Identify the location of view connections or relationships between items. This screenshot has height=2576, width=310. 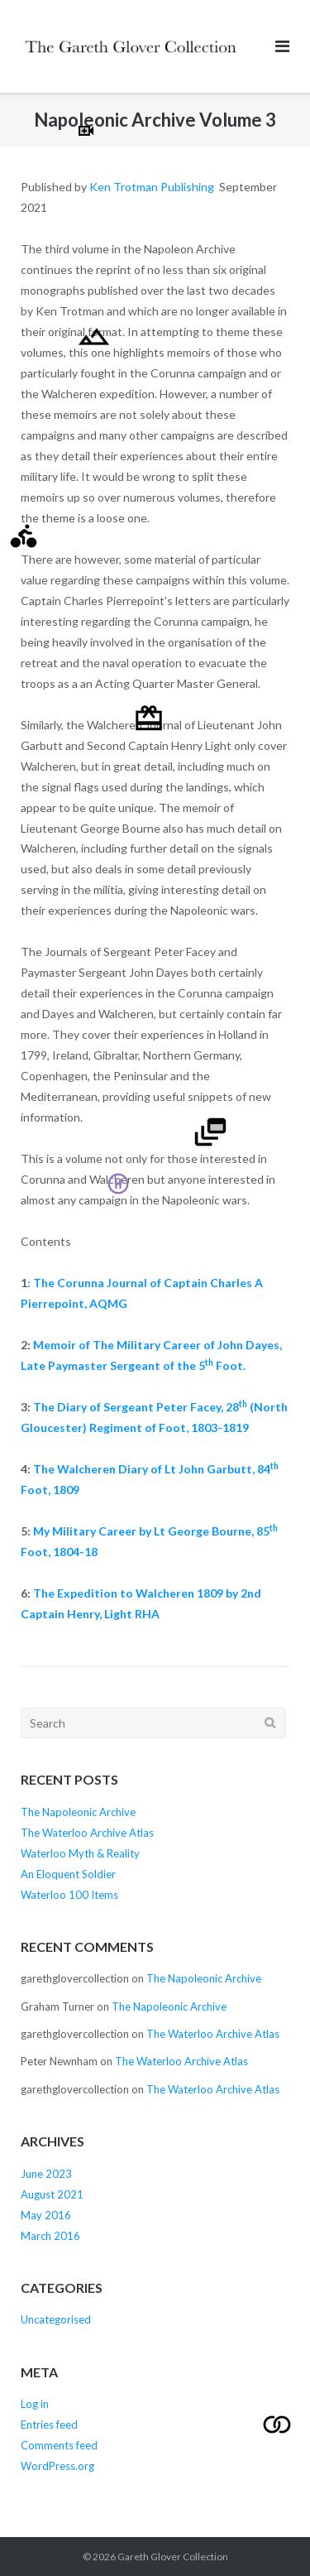
(277, 2425).